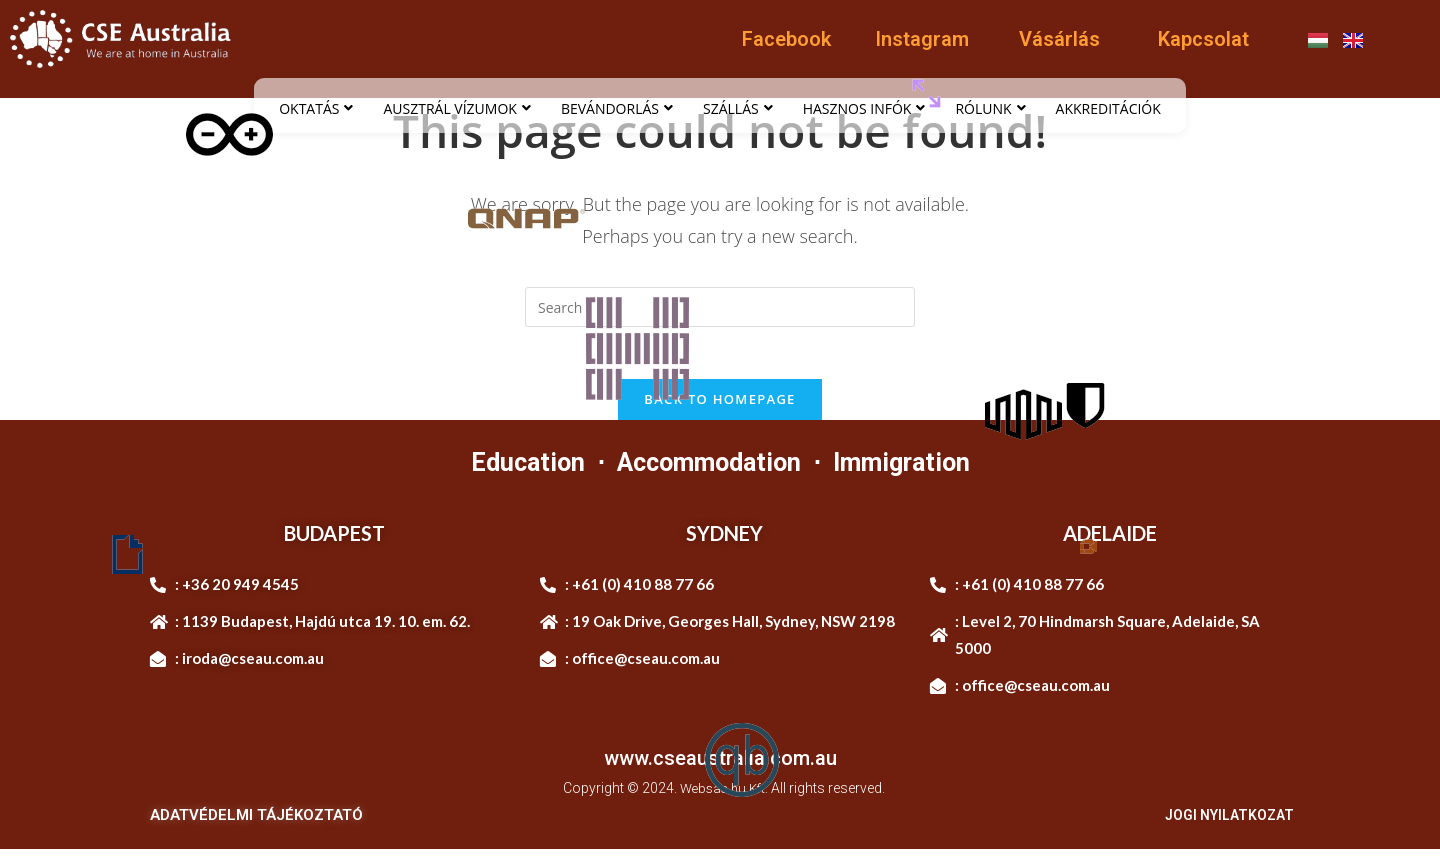 The width and height of the screenshot is (1440, 857). What do you see at coordinates (1085, 405) in the screenshot?
I see `open bitwarden password manager` at bounding box center [1085, 405].